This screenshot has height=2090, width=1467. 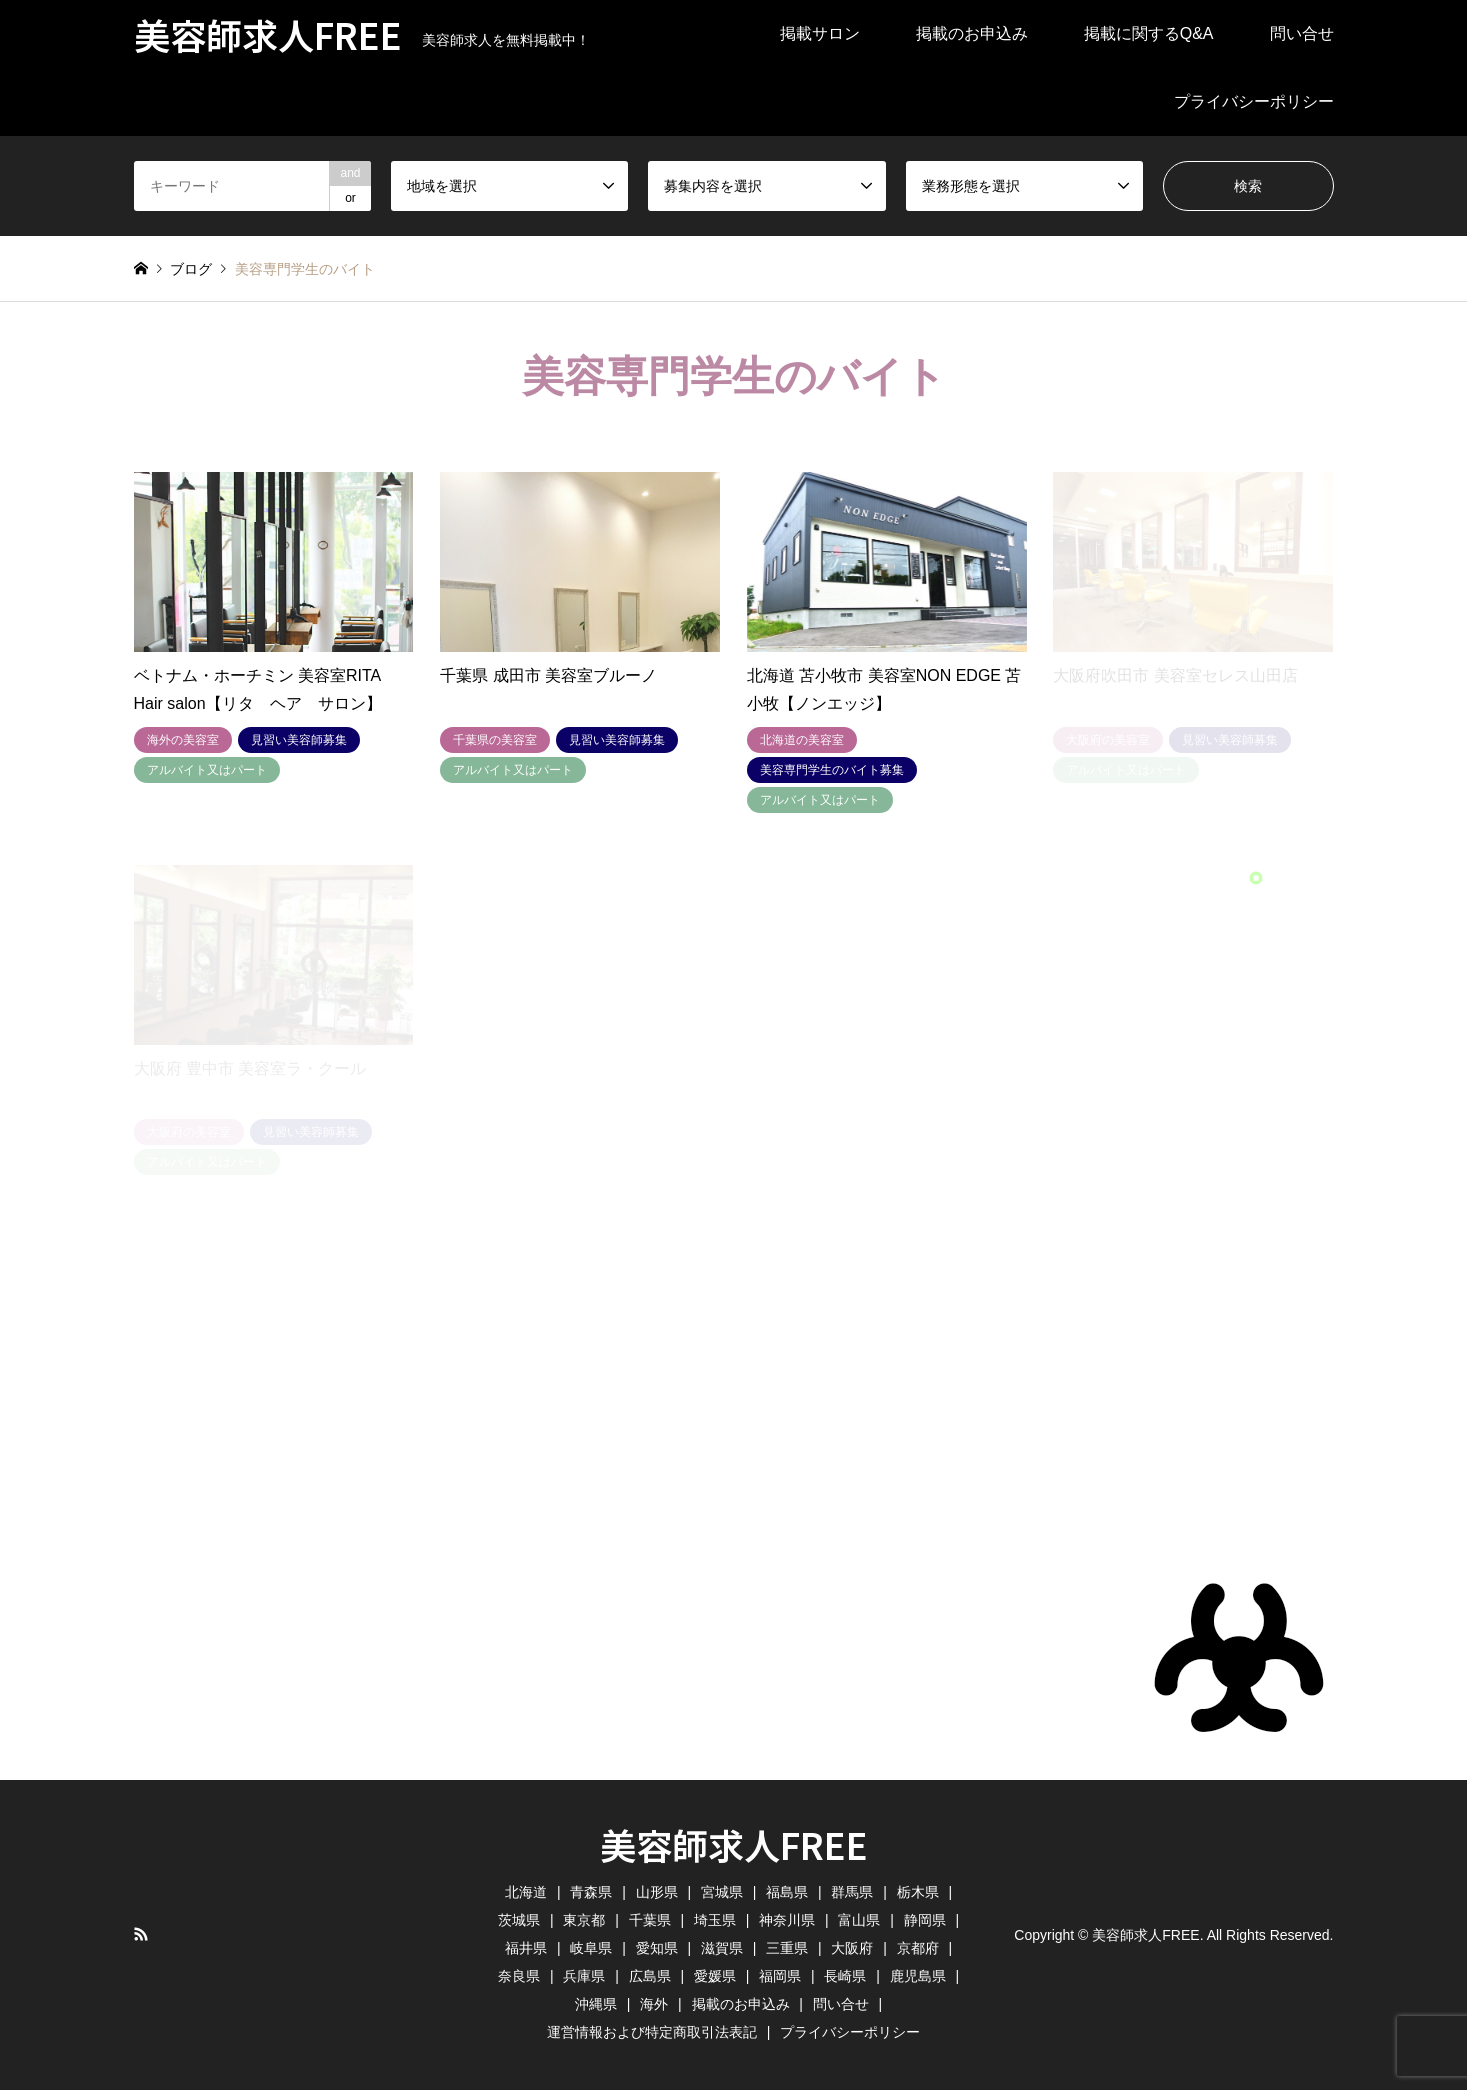 I want to click on stop media playback, so click(x=1256, y=878).